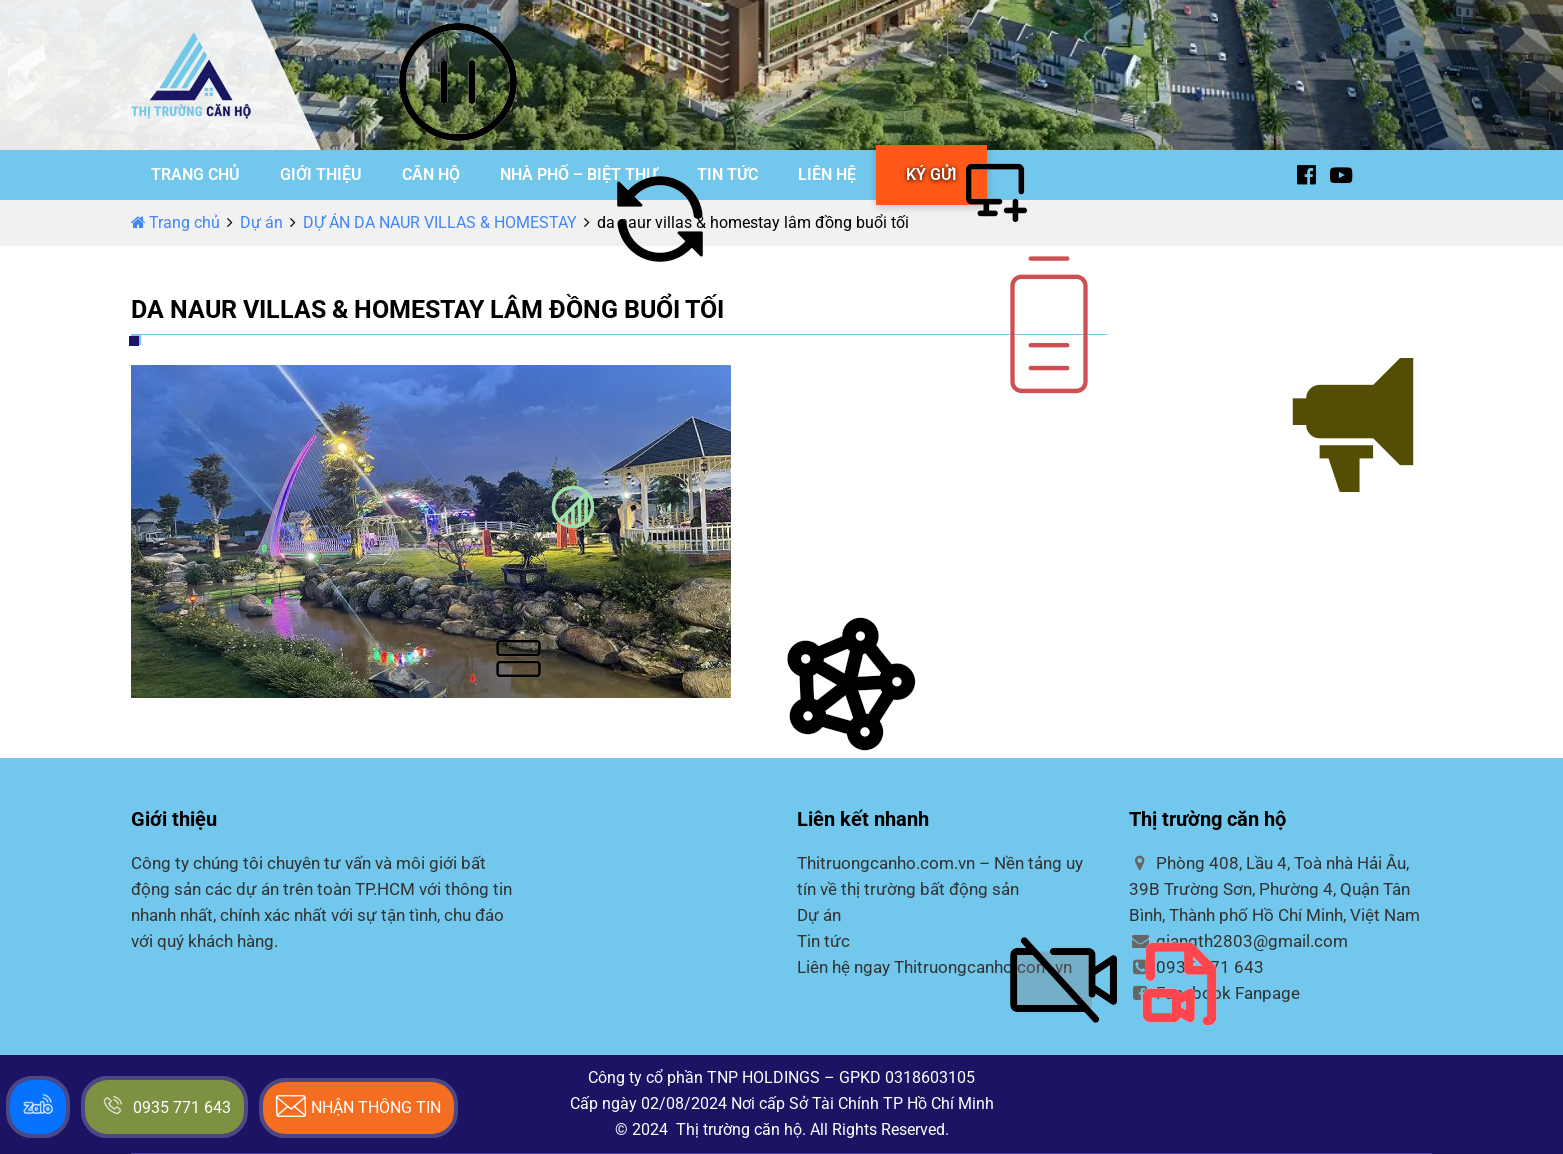 The width and height of the screenshot is (1563, 1154). I want to click on make an announcement or broadcast, so click(1353, 425).